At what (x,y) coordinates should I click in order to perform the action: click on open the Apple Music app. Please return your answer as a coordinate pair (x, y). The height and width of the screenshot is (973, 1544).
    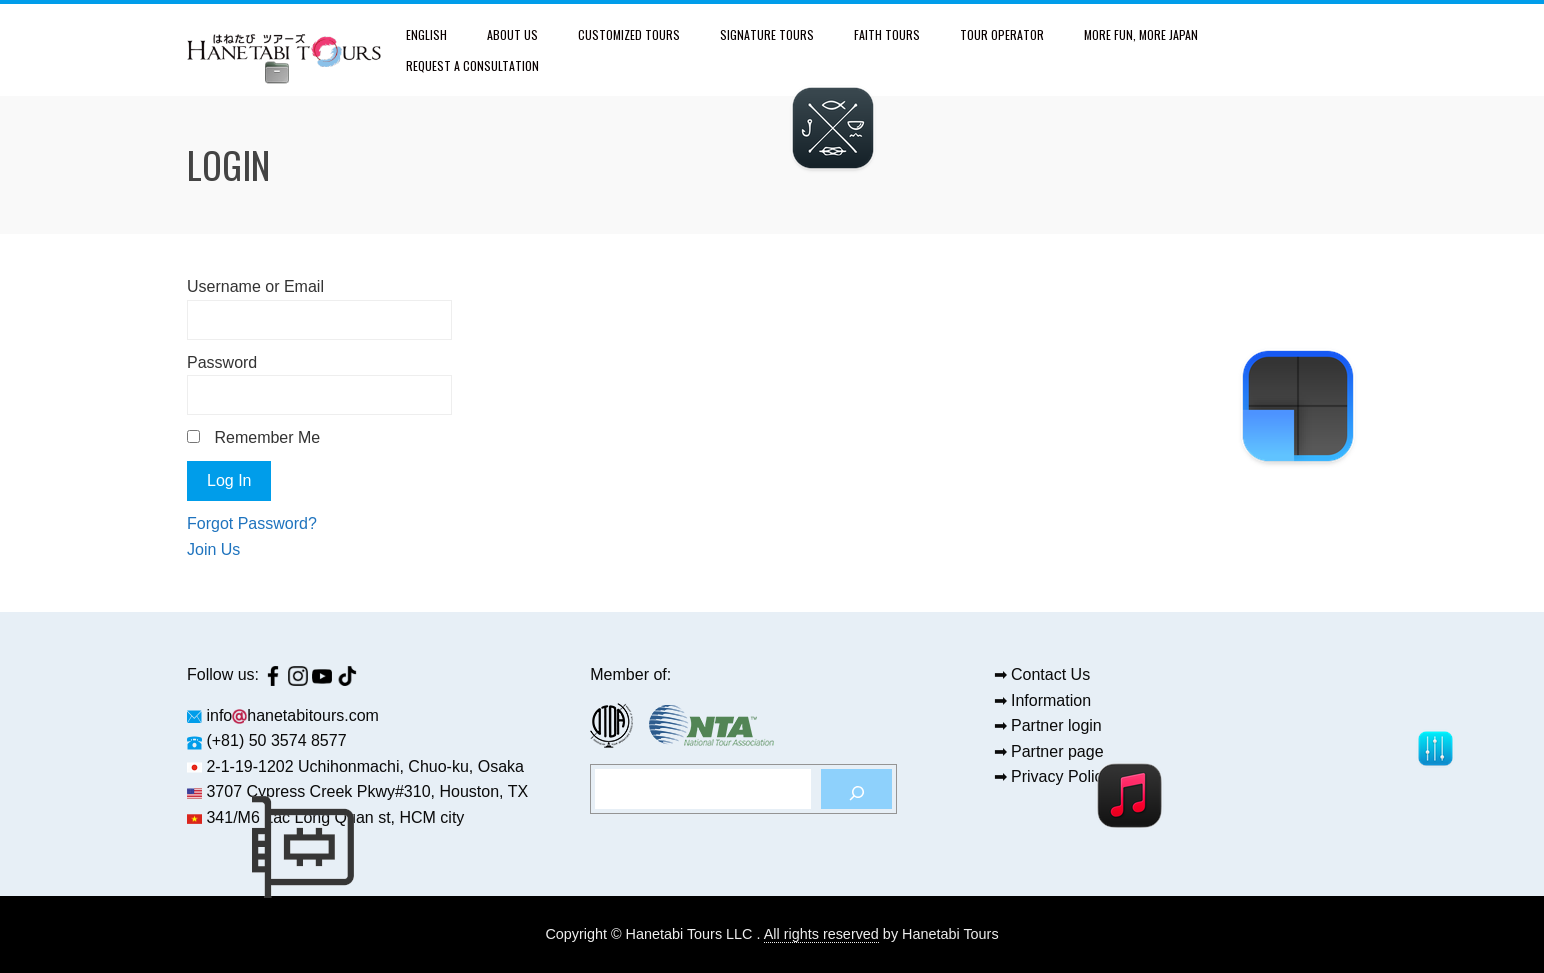
    Looking at the image, I should click on (1129, 795).